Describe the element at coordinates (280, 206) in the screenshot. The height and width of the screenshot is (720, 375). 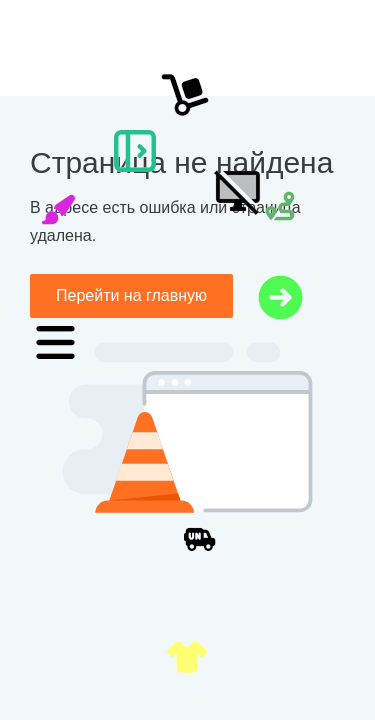
I see `view route between two locations` at that location.